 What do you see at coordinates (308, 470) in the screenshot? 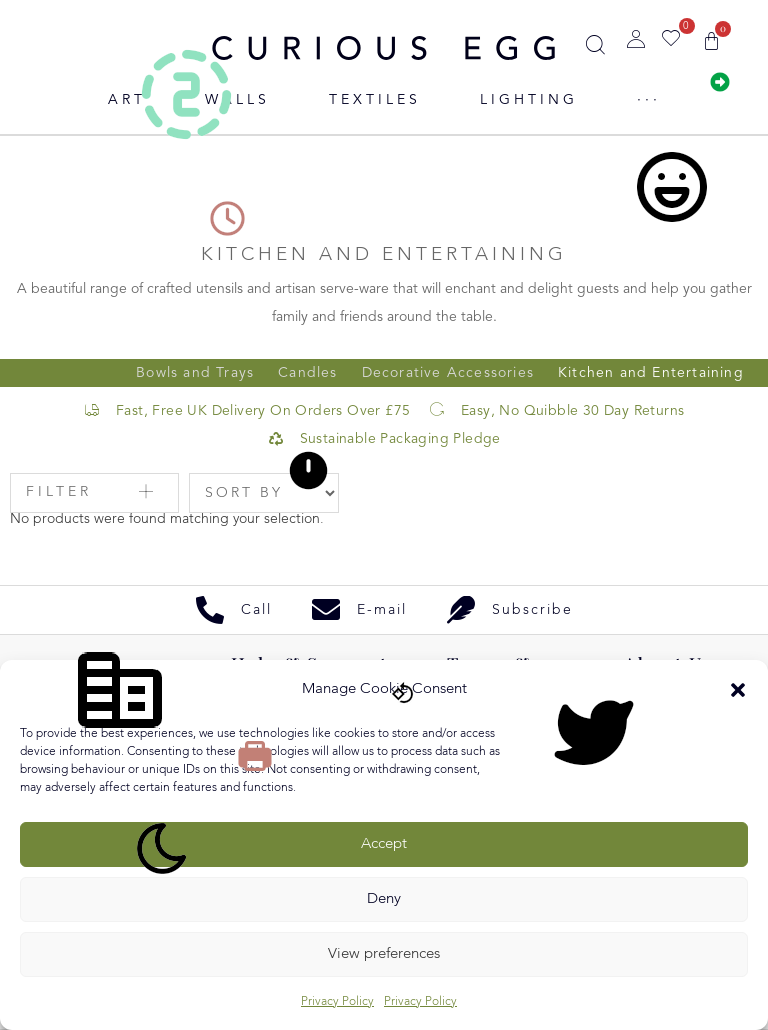
I see `indicates 12 o'clock or noon/midnight` at bounding box center [308, 470].